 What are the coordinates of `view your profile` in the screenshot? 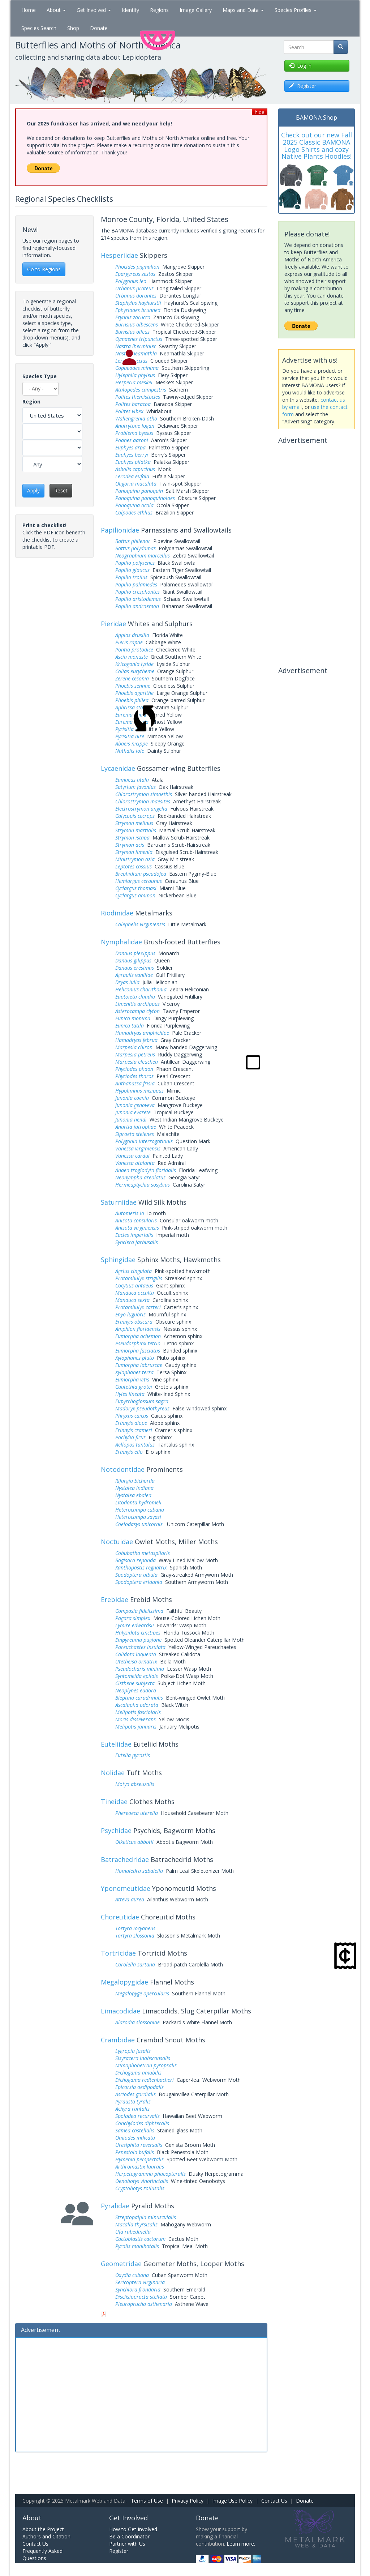 It's located at (129, 357).